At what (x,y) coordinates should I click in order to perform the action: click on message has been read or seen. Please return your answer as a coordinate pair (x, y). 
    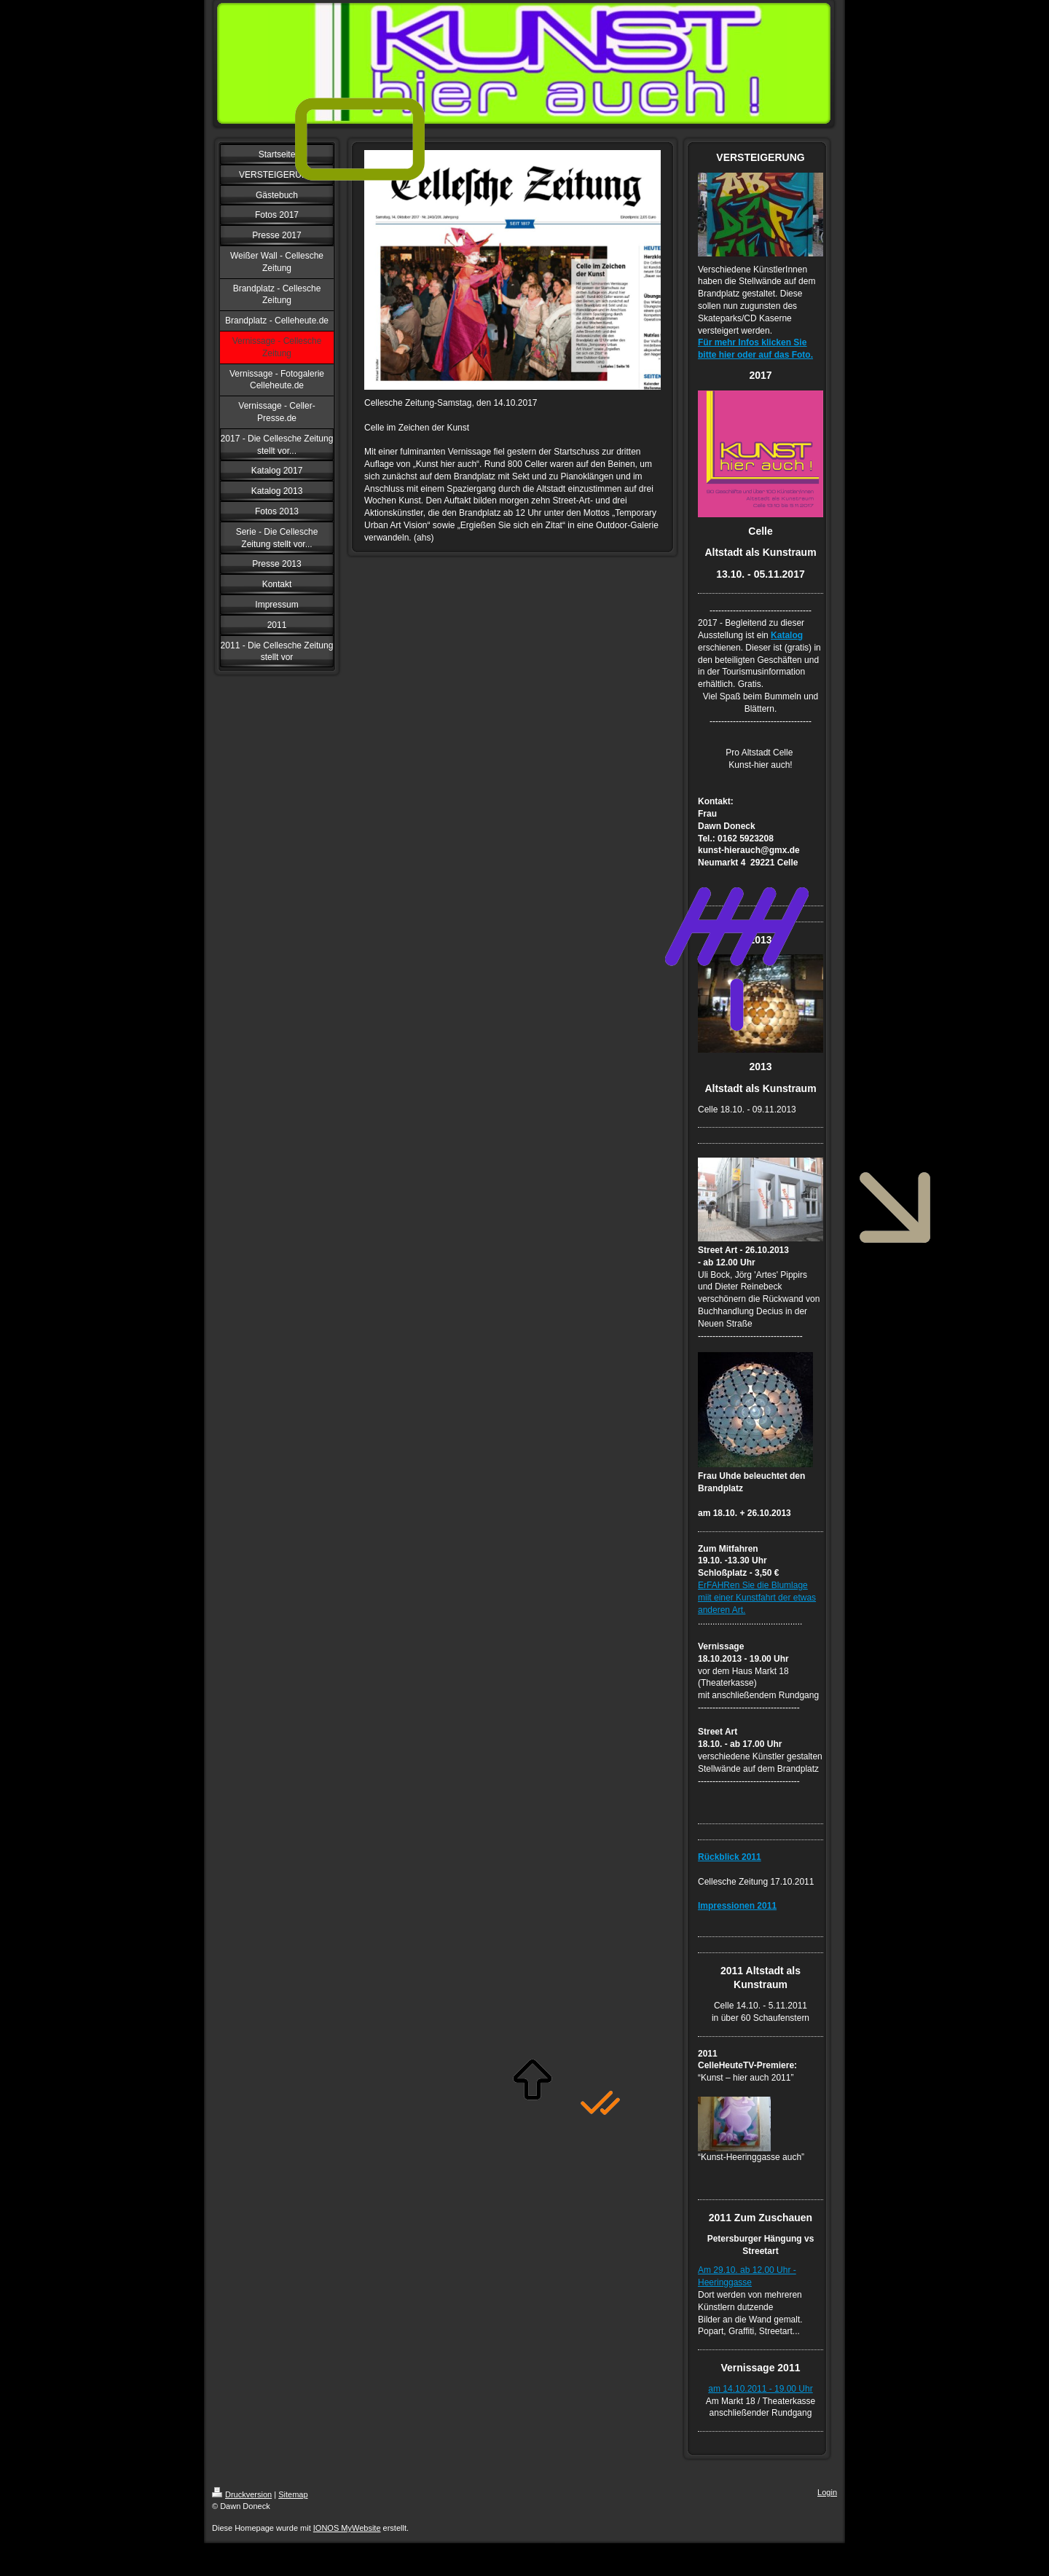
    Looking at the image, I should click on (600, 2103).